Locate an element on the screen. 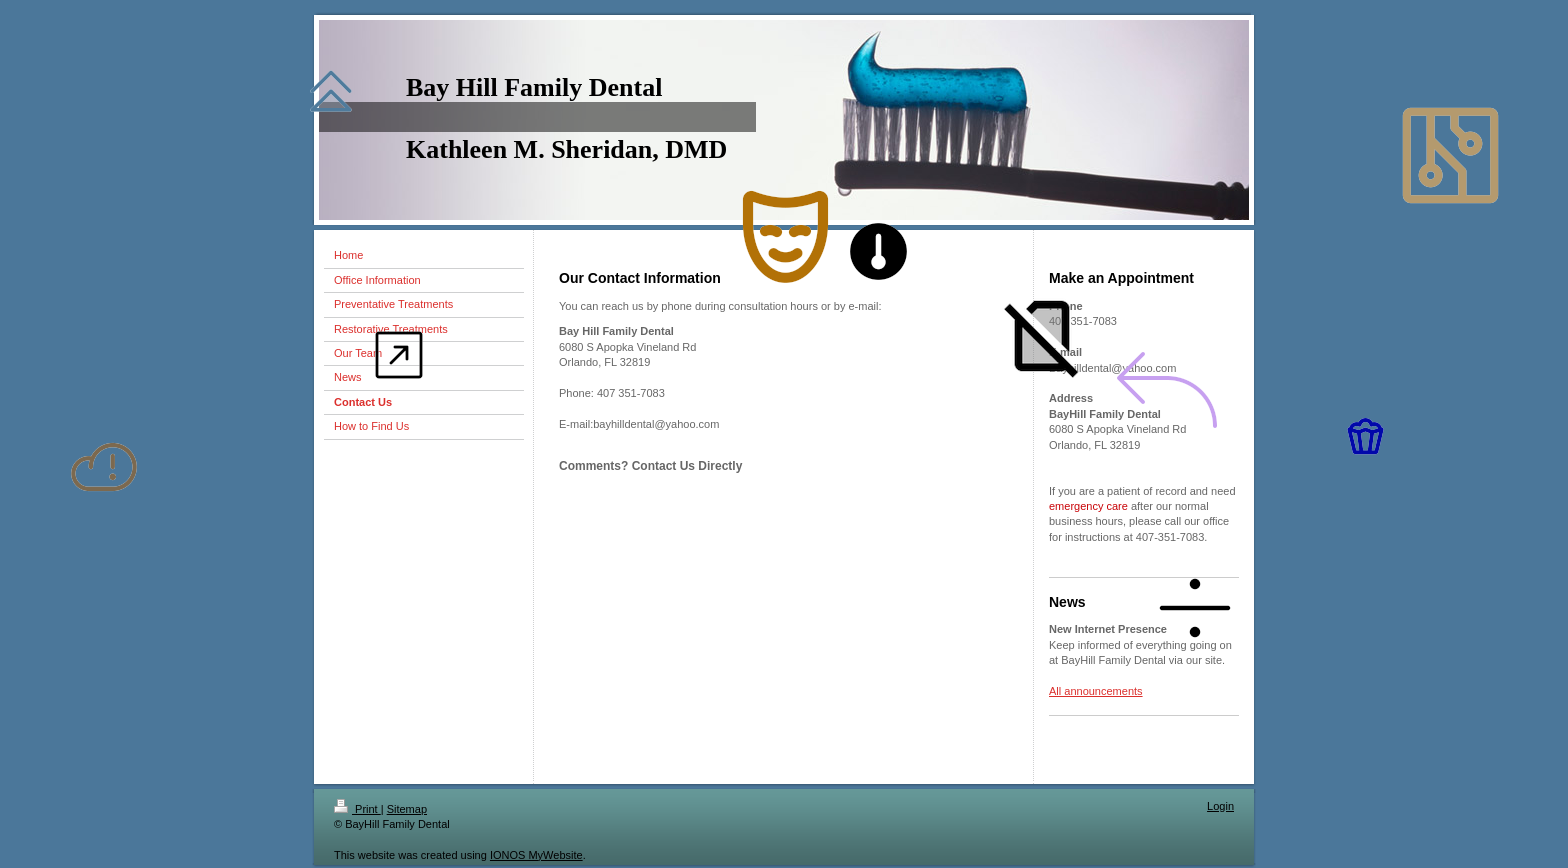 The width and height of the screenshot is (1568, 868). go back to previous screen is located at coordinates (1167, 390).